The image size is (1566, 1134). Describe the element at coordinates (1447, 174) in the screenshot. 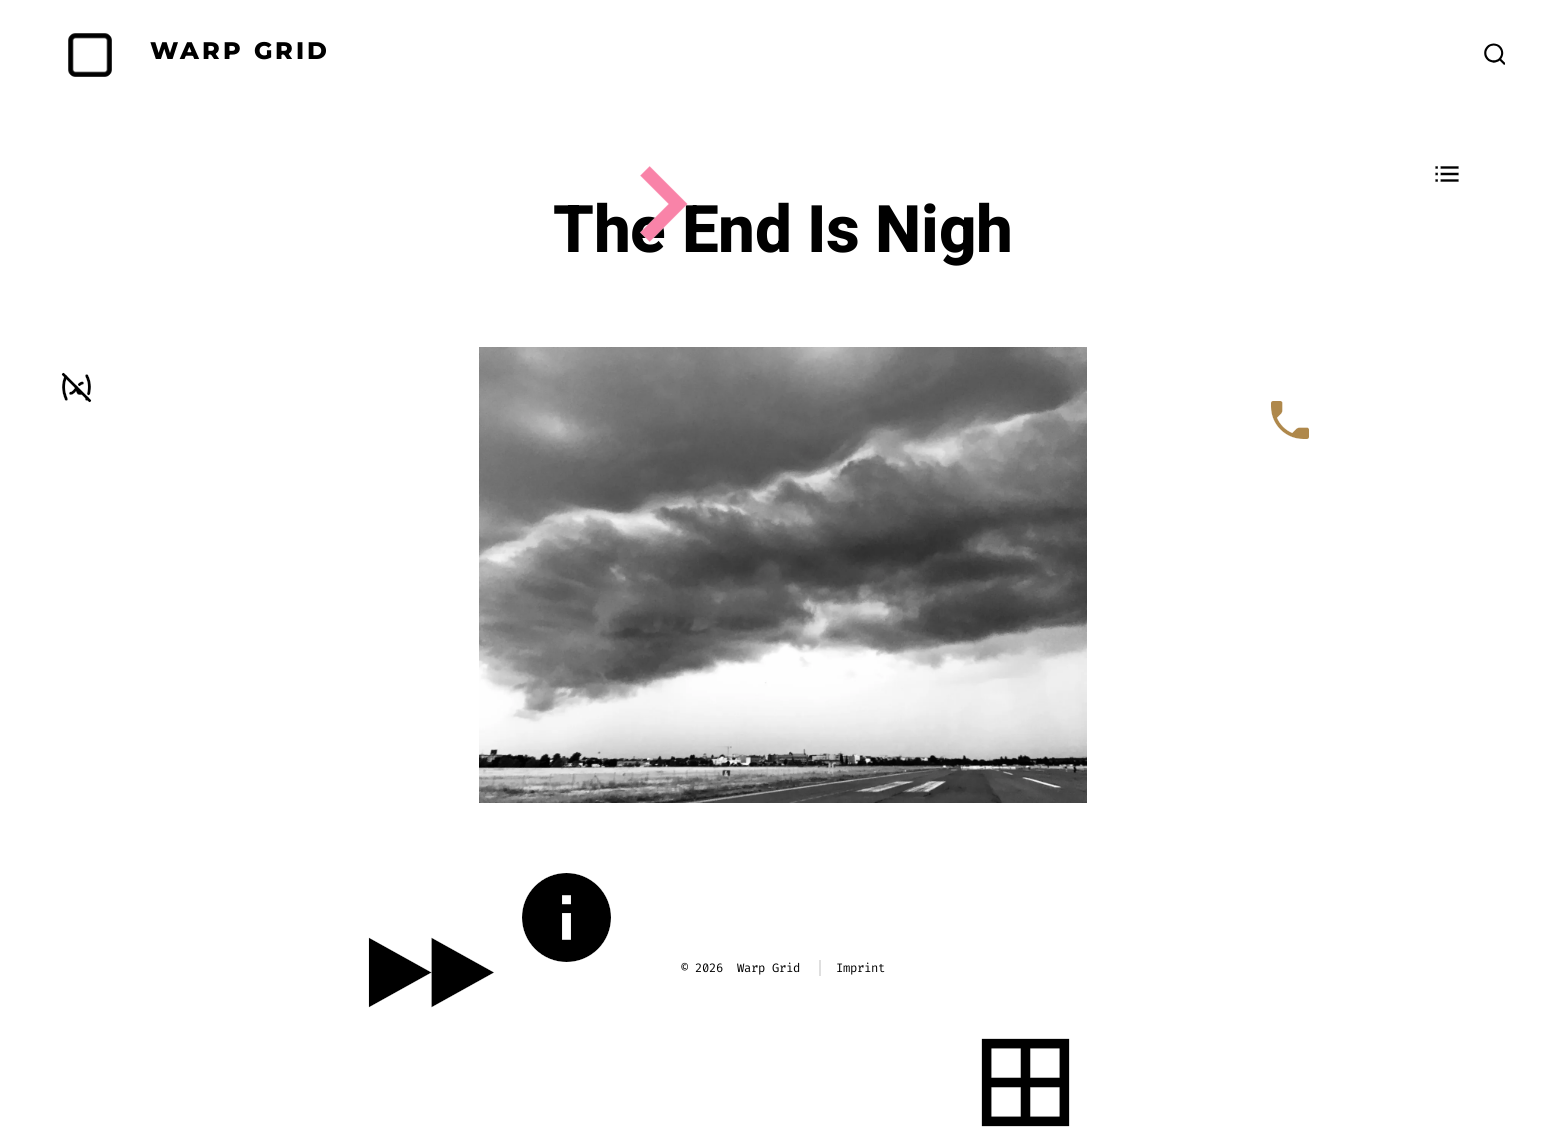

I see `view items in list format` at that location.